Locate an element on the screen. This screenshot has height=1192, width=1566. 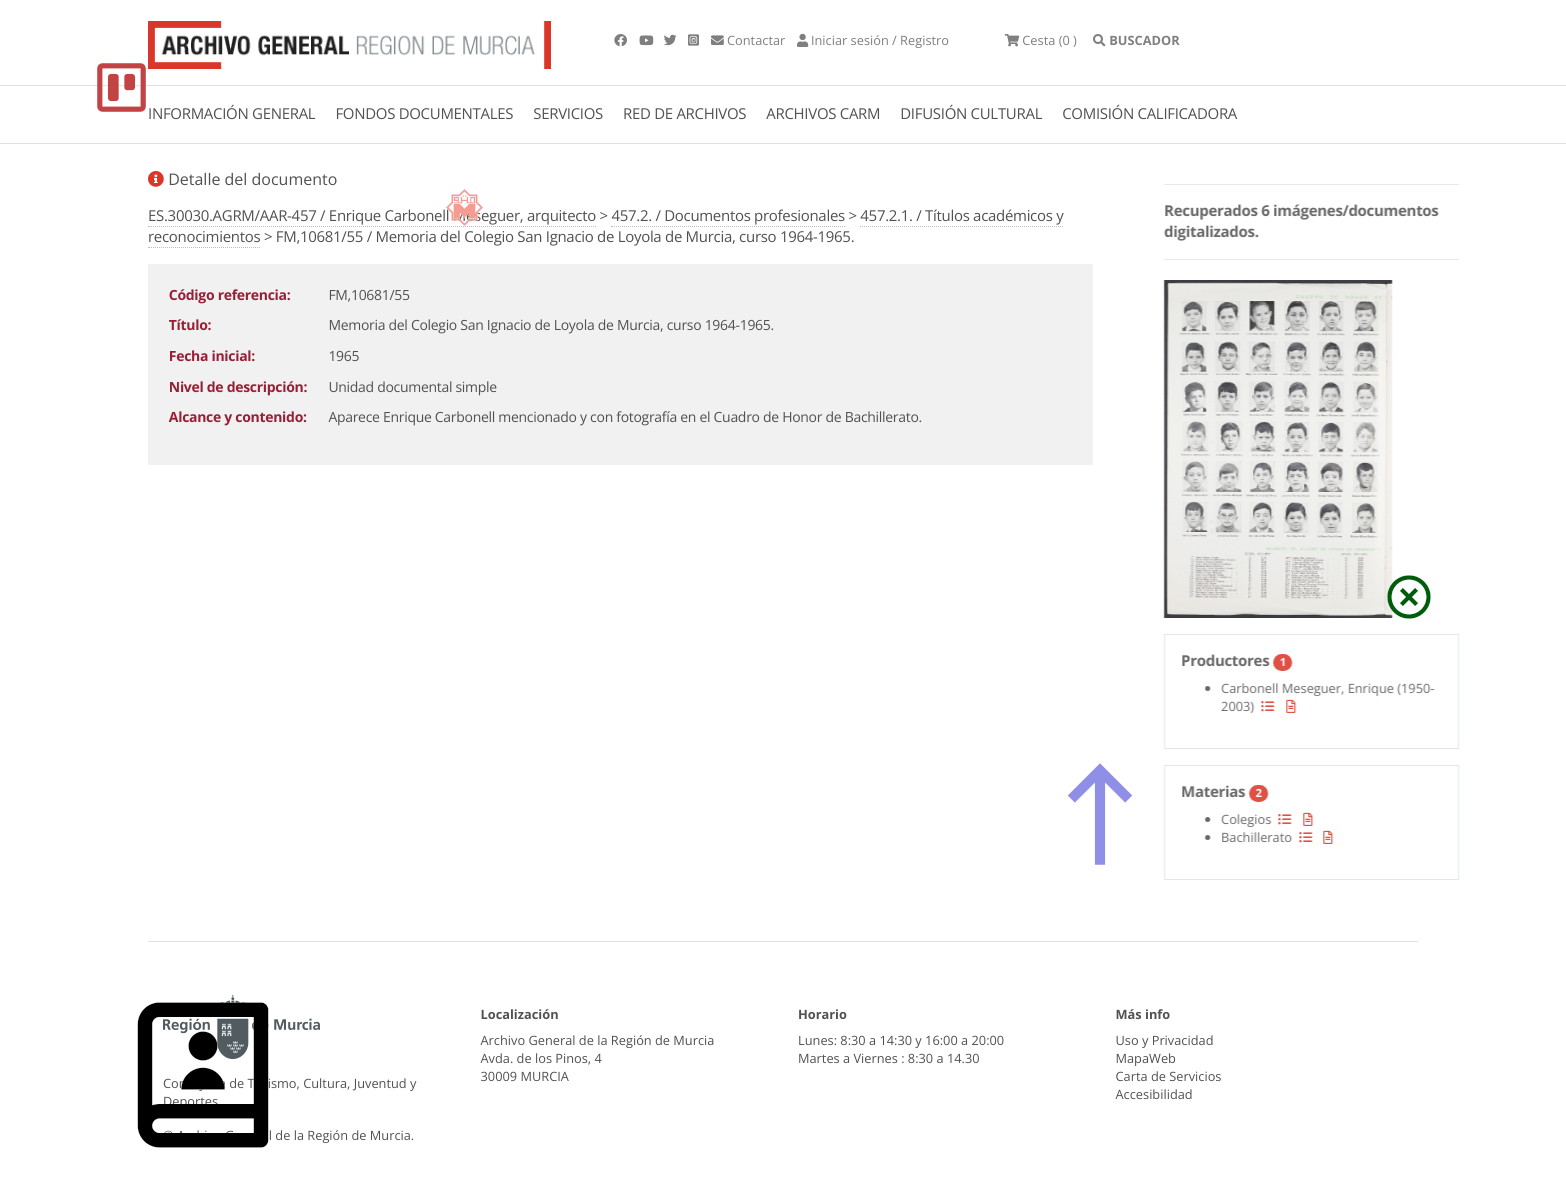
open trello app is located at coordinates (121, 87).